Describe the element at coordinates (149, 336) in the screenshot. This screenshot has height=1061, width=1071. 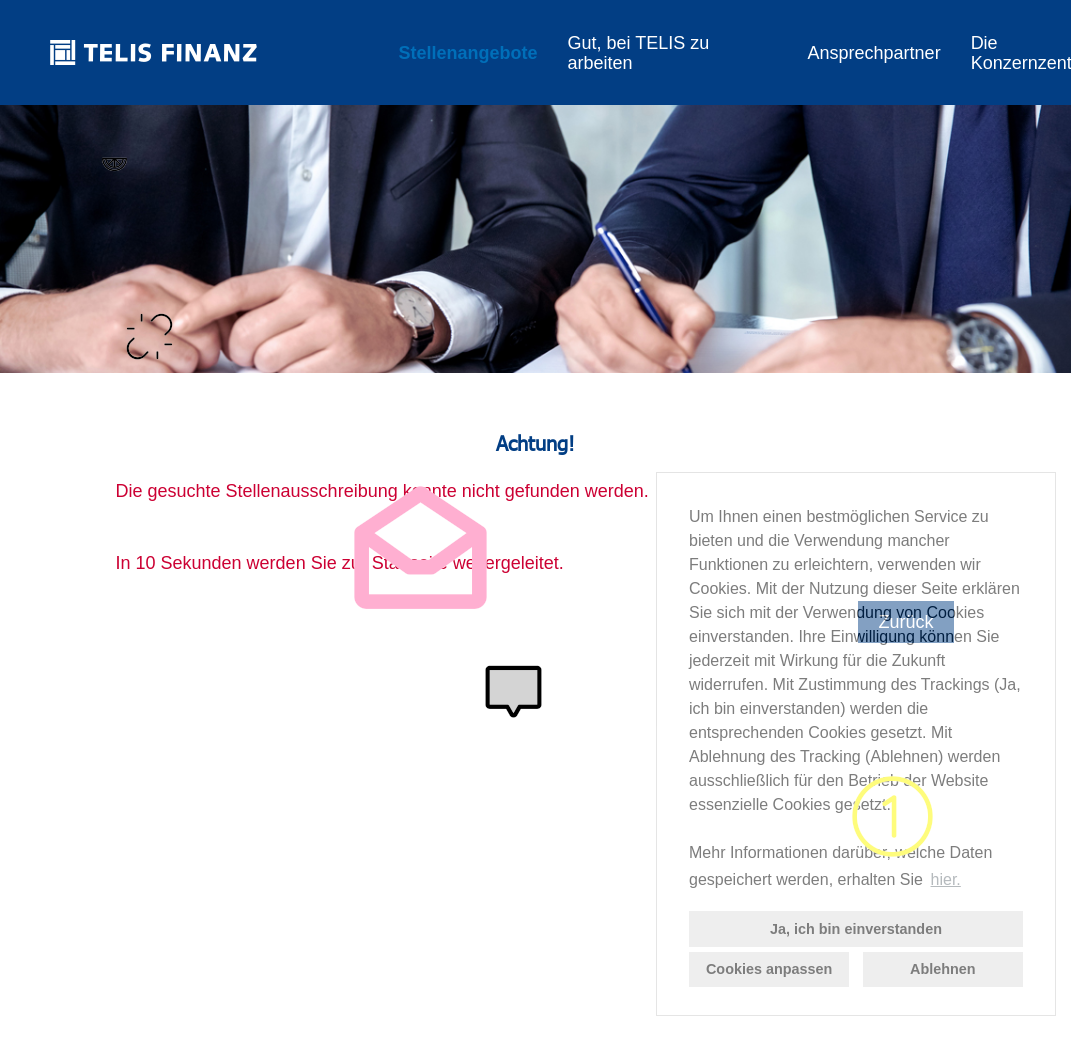
I see `unlink or disconnect items` at that location.